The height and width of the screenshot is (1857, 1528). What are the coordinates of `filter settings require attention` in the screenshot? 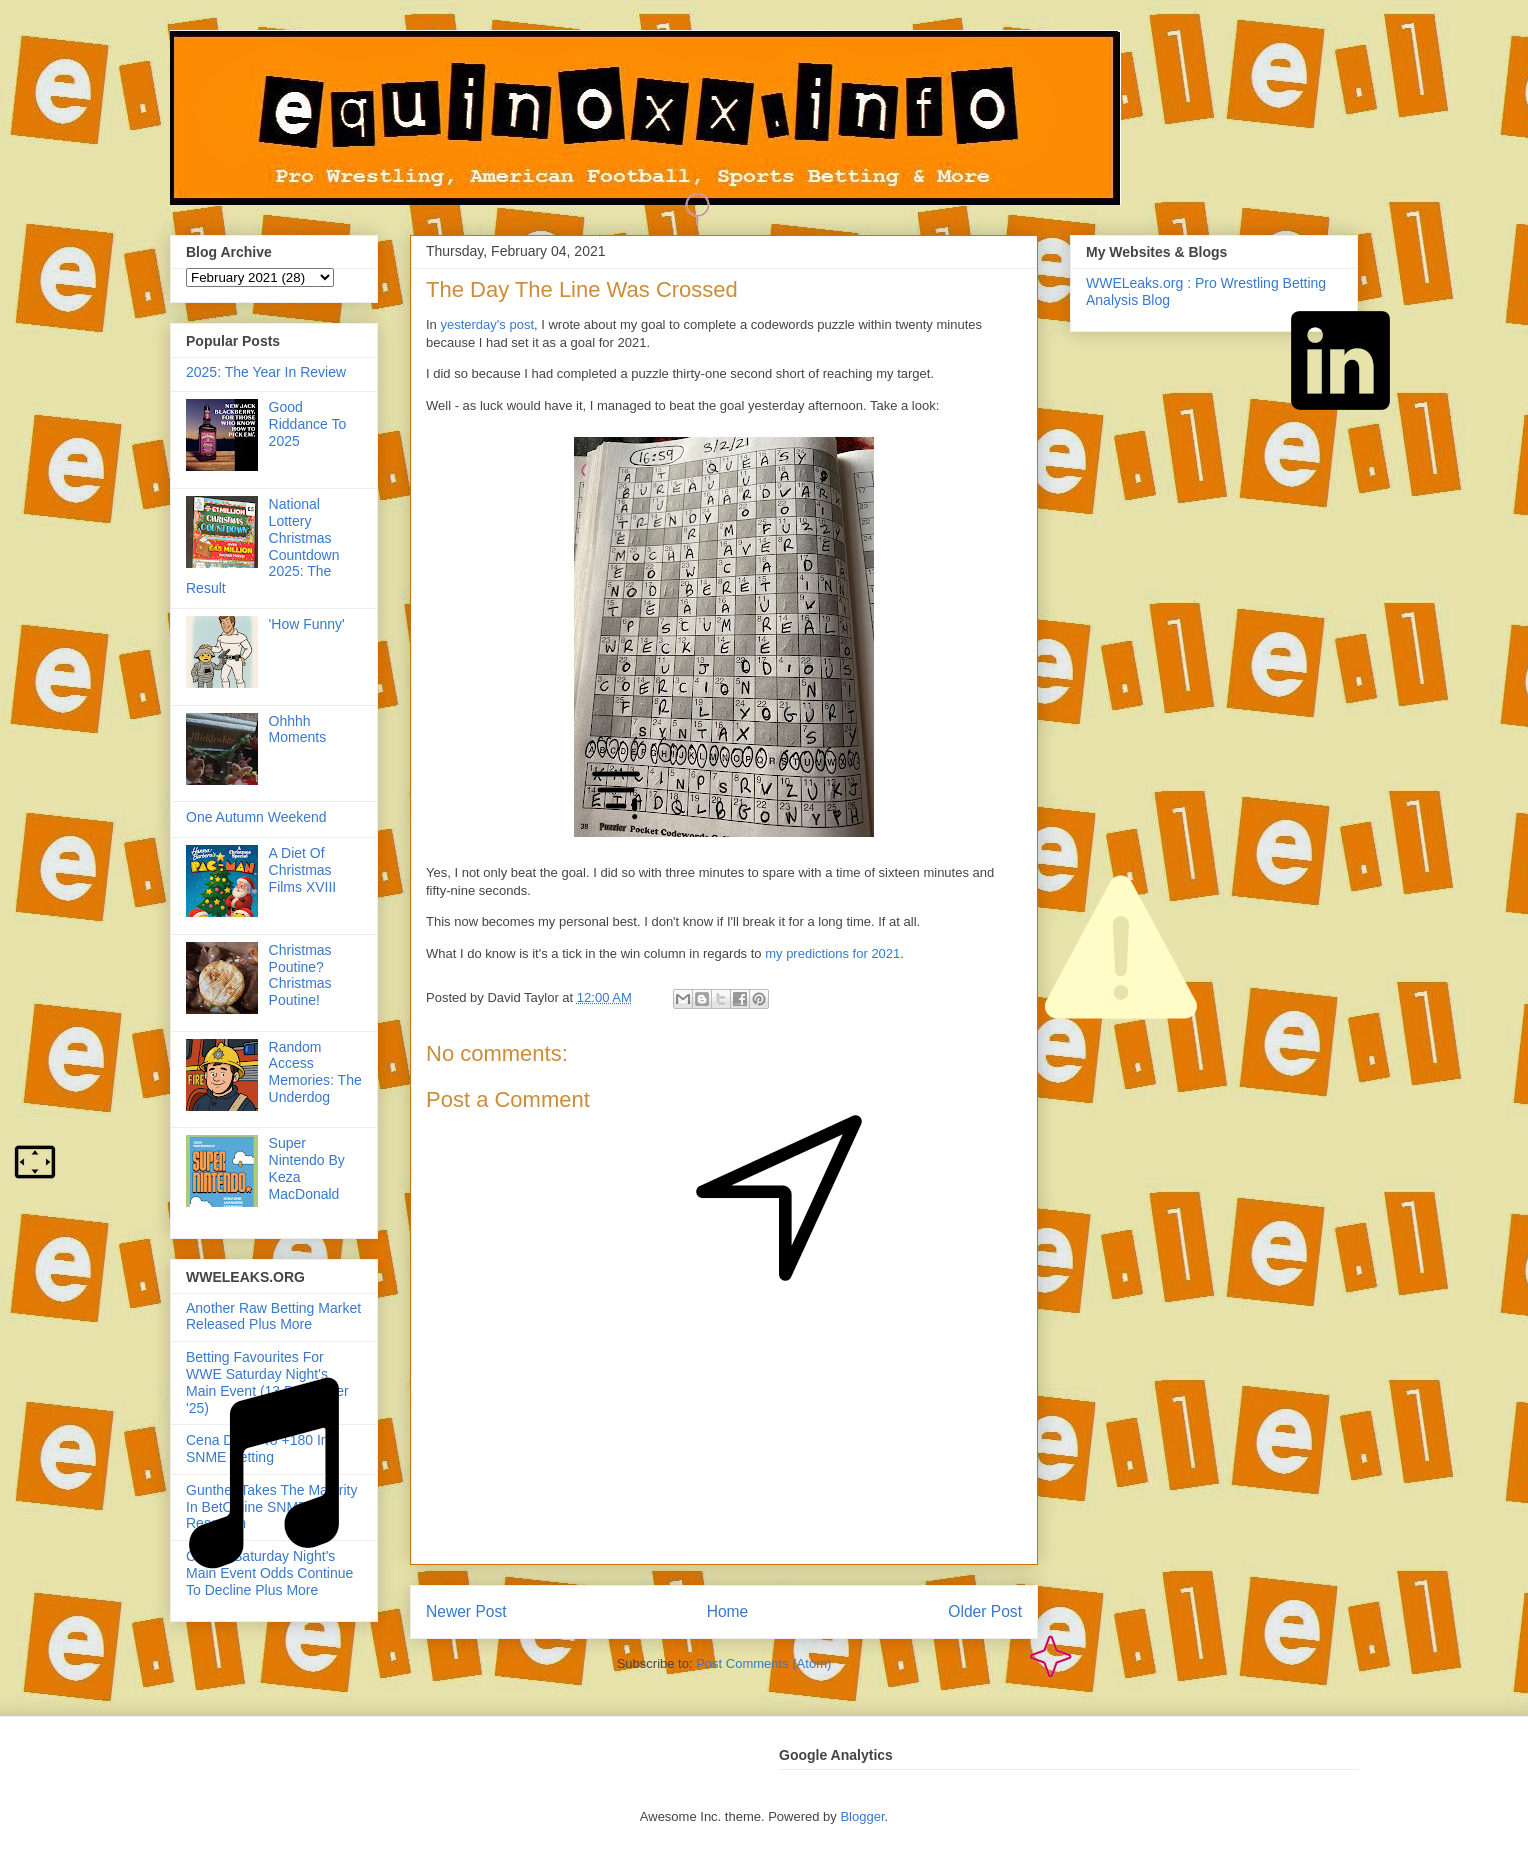 It's located at (616, 790).